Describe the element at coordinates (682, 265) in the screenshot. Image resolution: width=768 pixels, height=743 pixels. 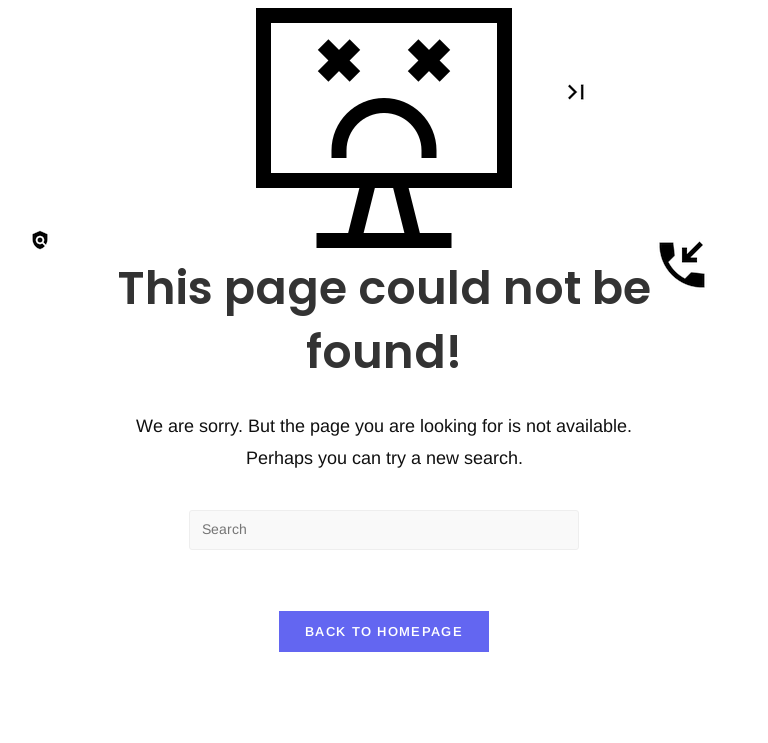
I see `indicates an incoming call was returned` at that location.